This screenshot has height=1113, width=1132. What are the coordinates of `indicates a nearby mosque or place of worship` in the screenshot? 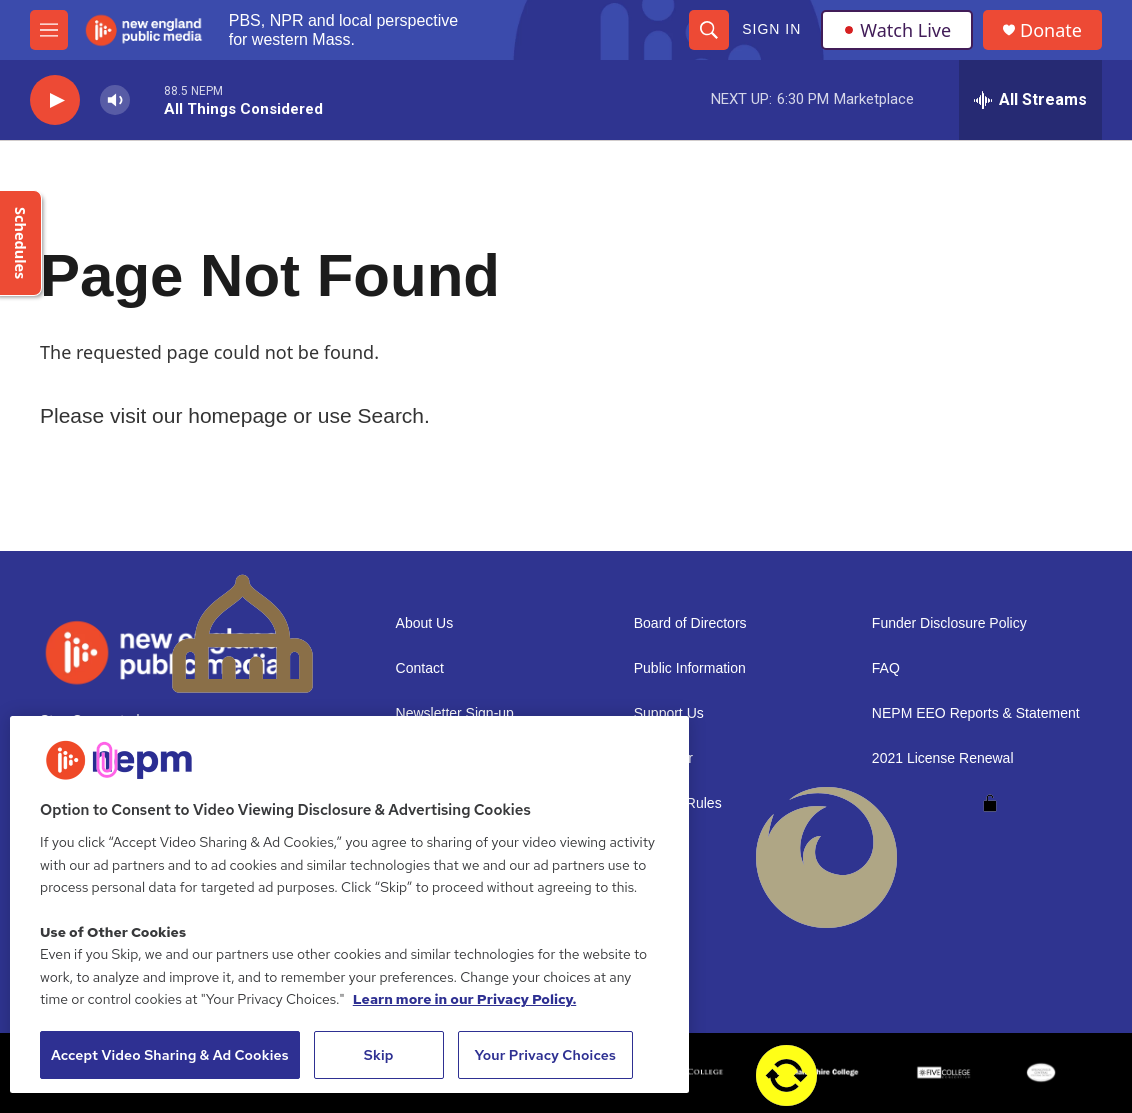 It's located at (242, 640).